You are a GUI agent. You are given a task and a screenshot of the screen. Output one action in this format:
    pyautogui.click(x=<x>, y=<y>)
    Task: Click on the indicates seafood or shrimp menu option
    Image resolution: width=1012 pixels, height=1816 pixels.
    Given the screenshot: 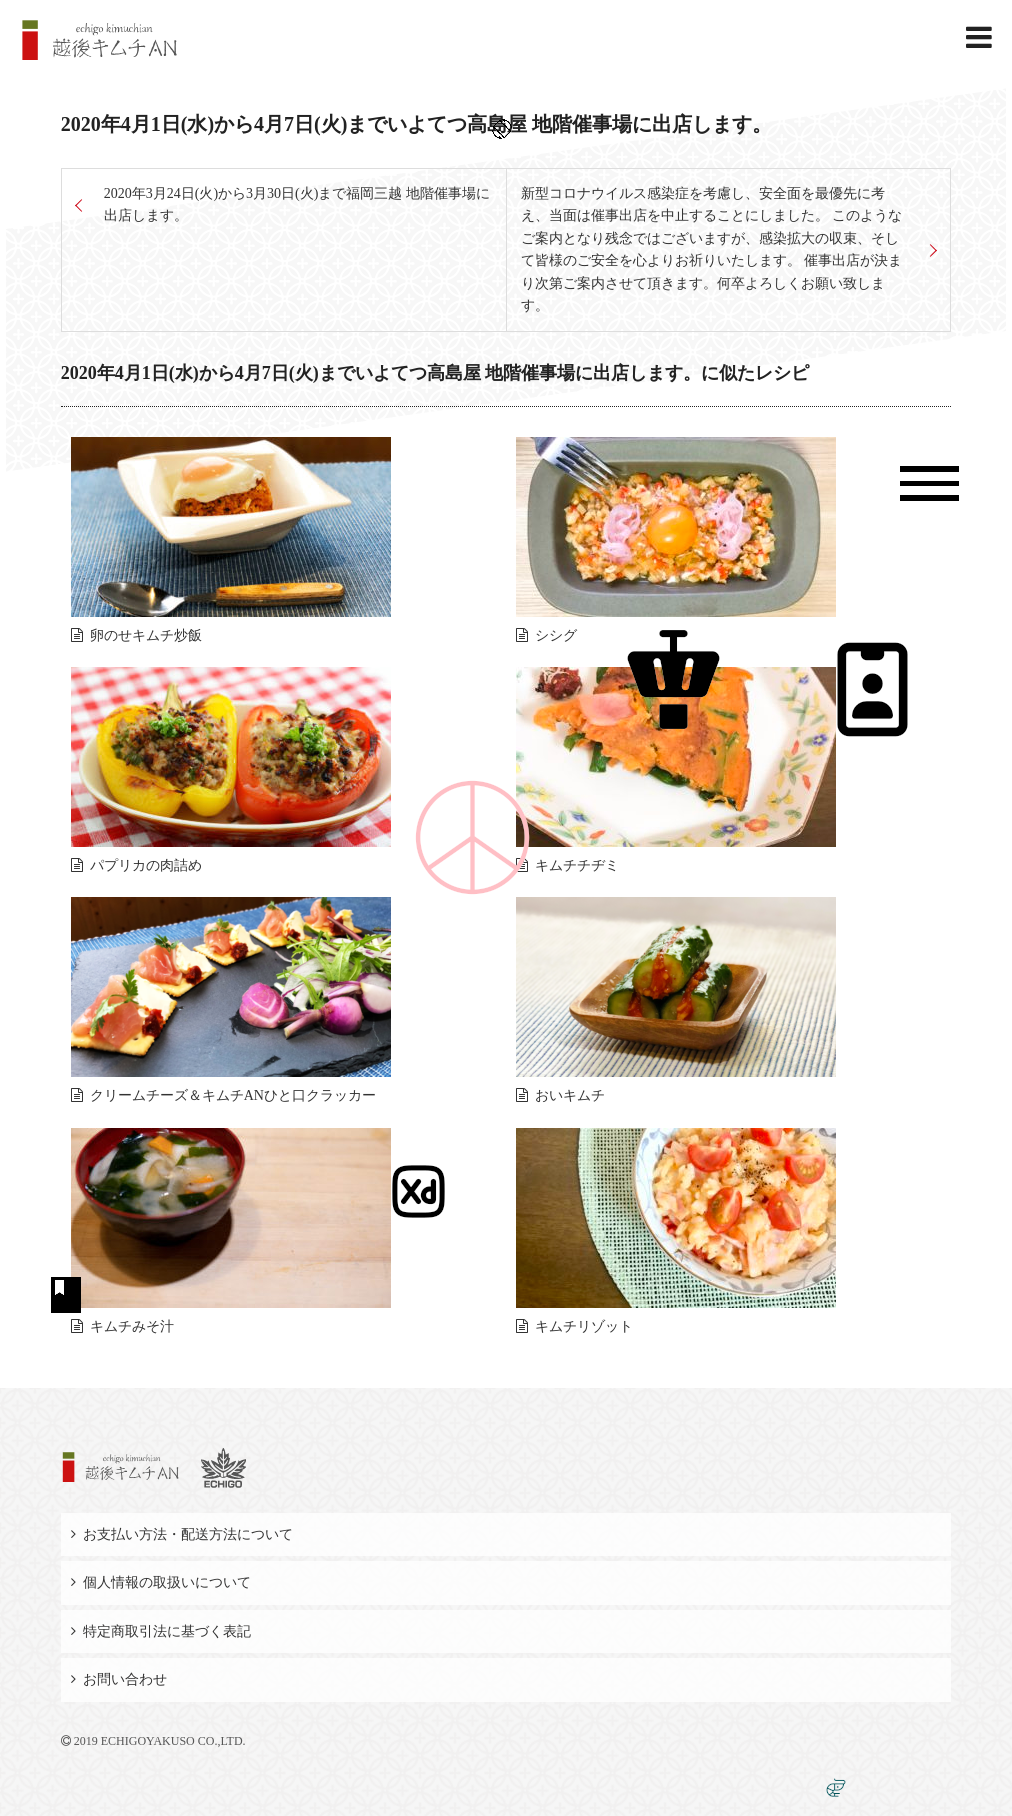 What is the action you would take?
    pyautogui.click(x=836, y=1788)
    